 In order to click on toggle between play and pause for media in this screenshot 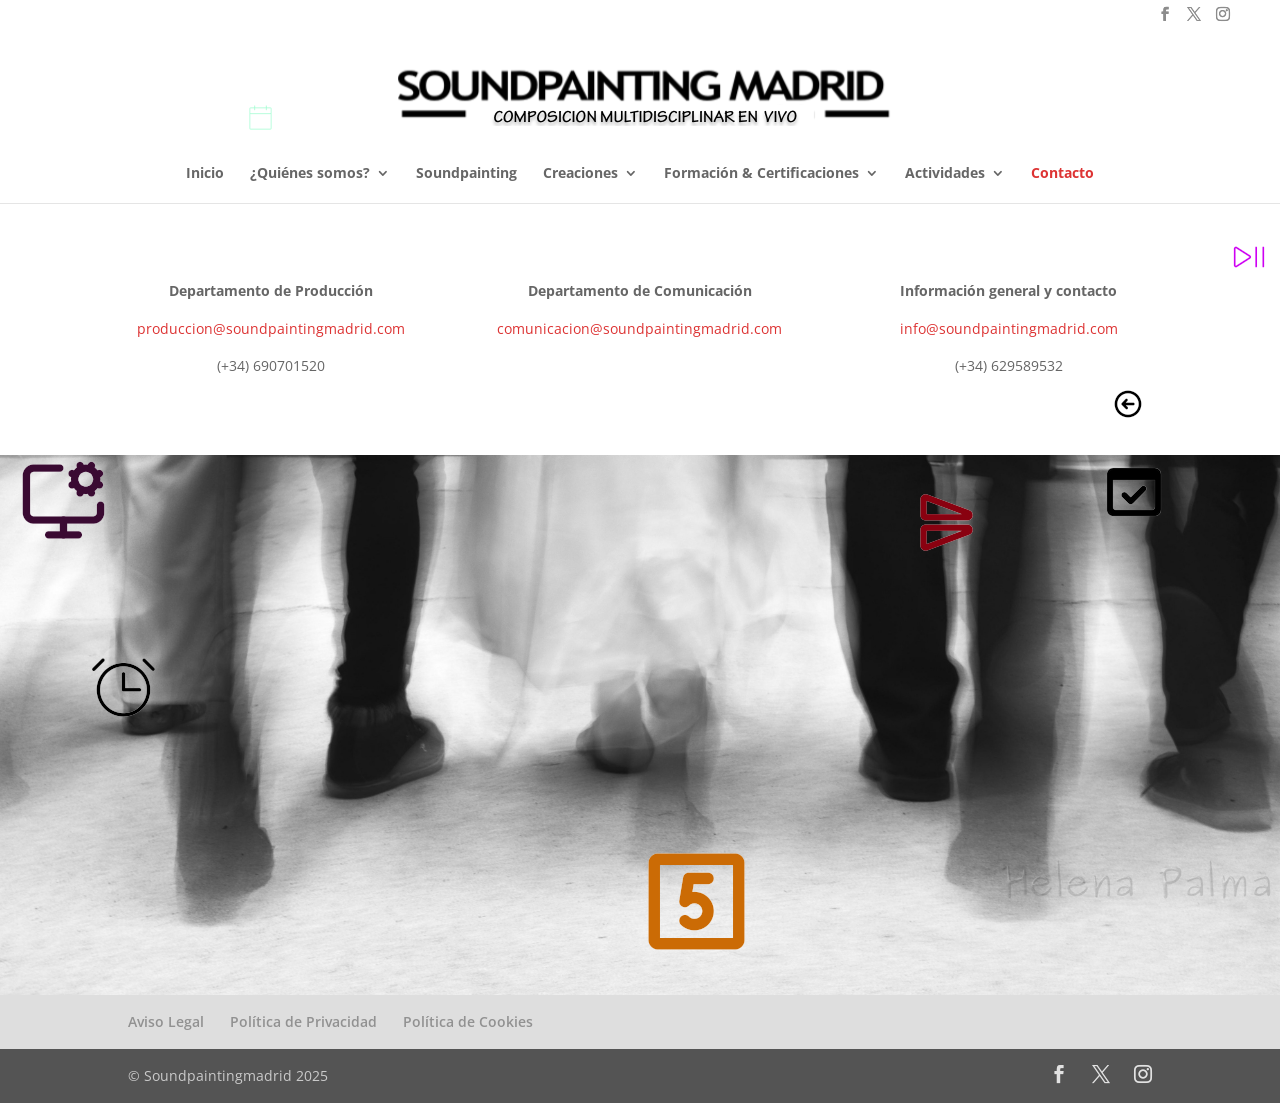, I will do `click(1249, 257)`.